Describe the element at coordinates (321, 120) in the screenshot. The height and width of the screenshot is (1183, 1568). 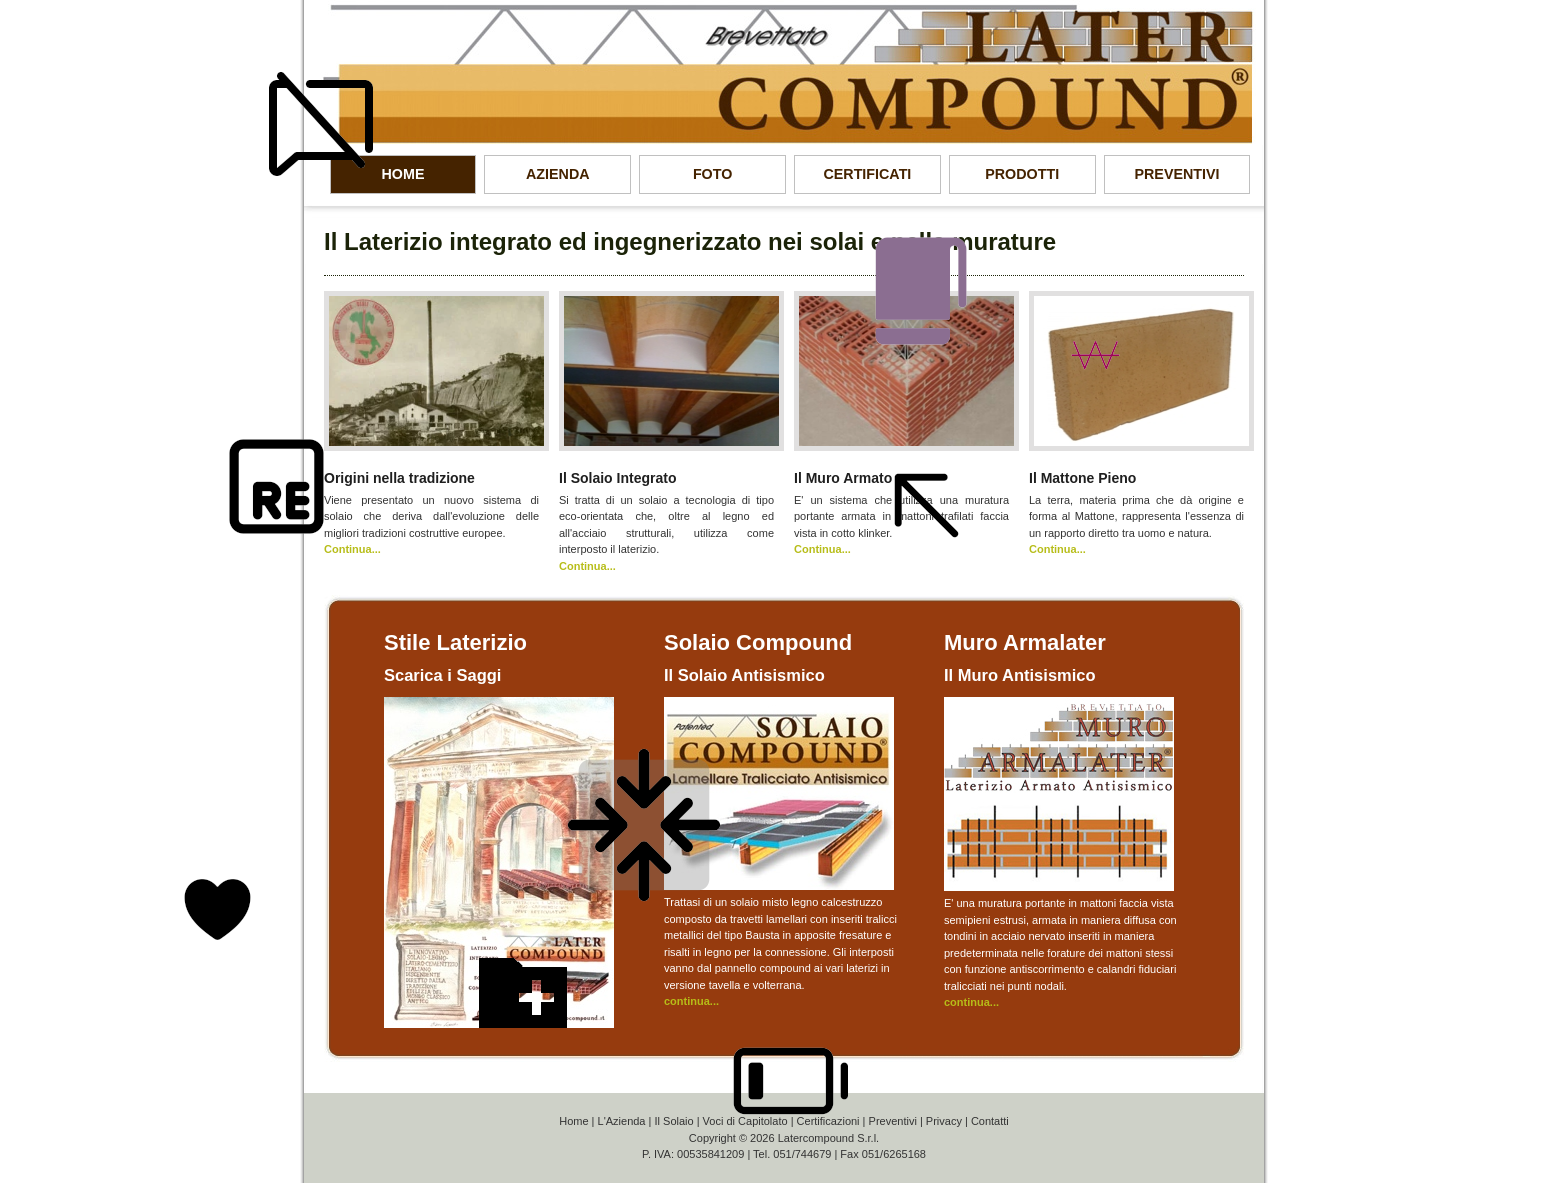
I see `mute or disable chat notifications` at that location.